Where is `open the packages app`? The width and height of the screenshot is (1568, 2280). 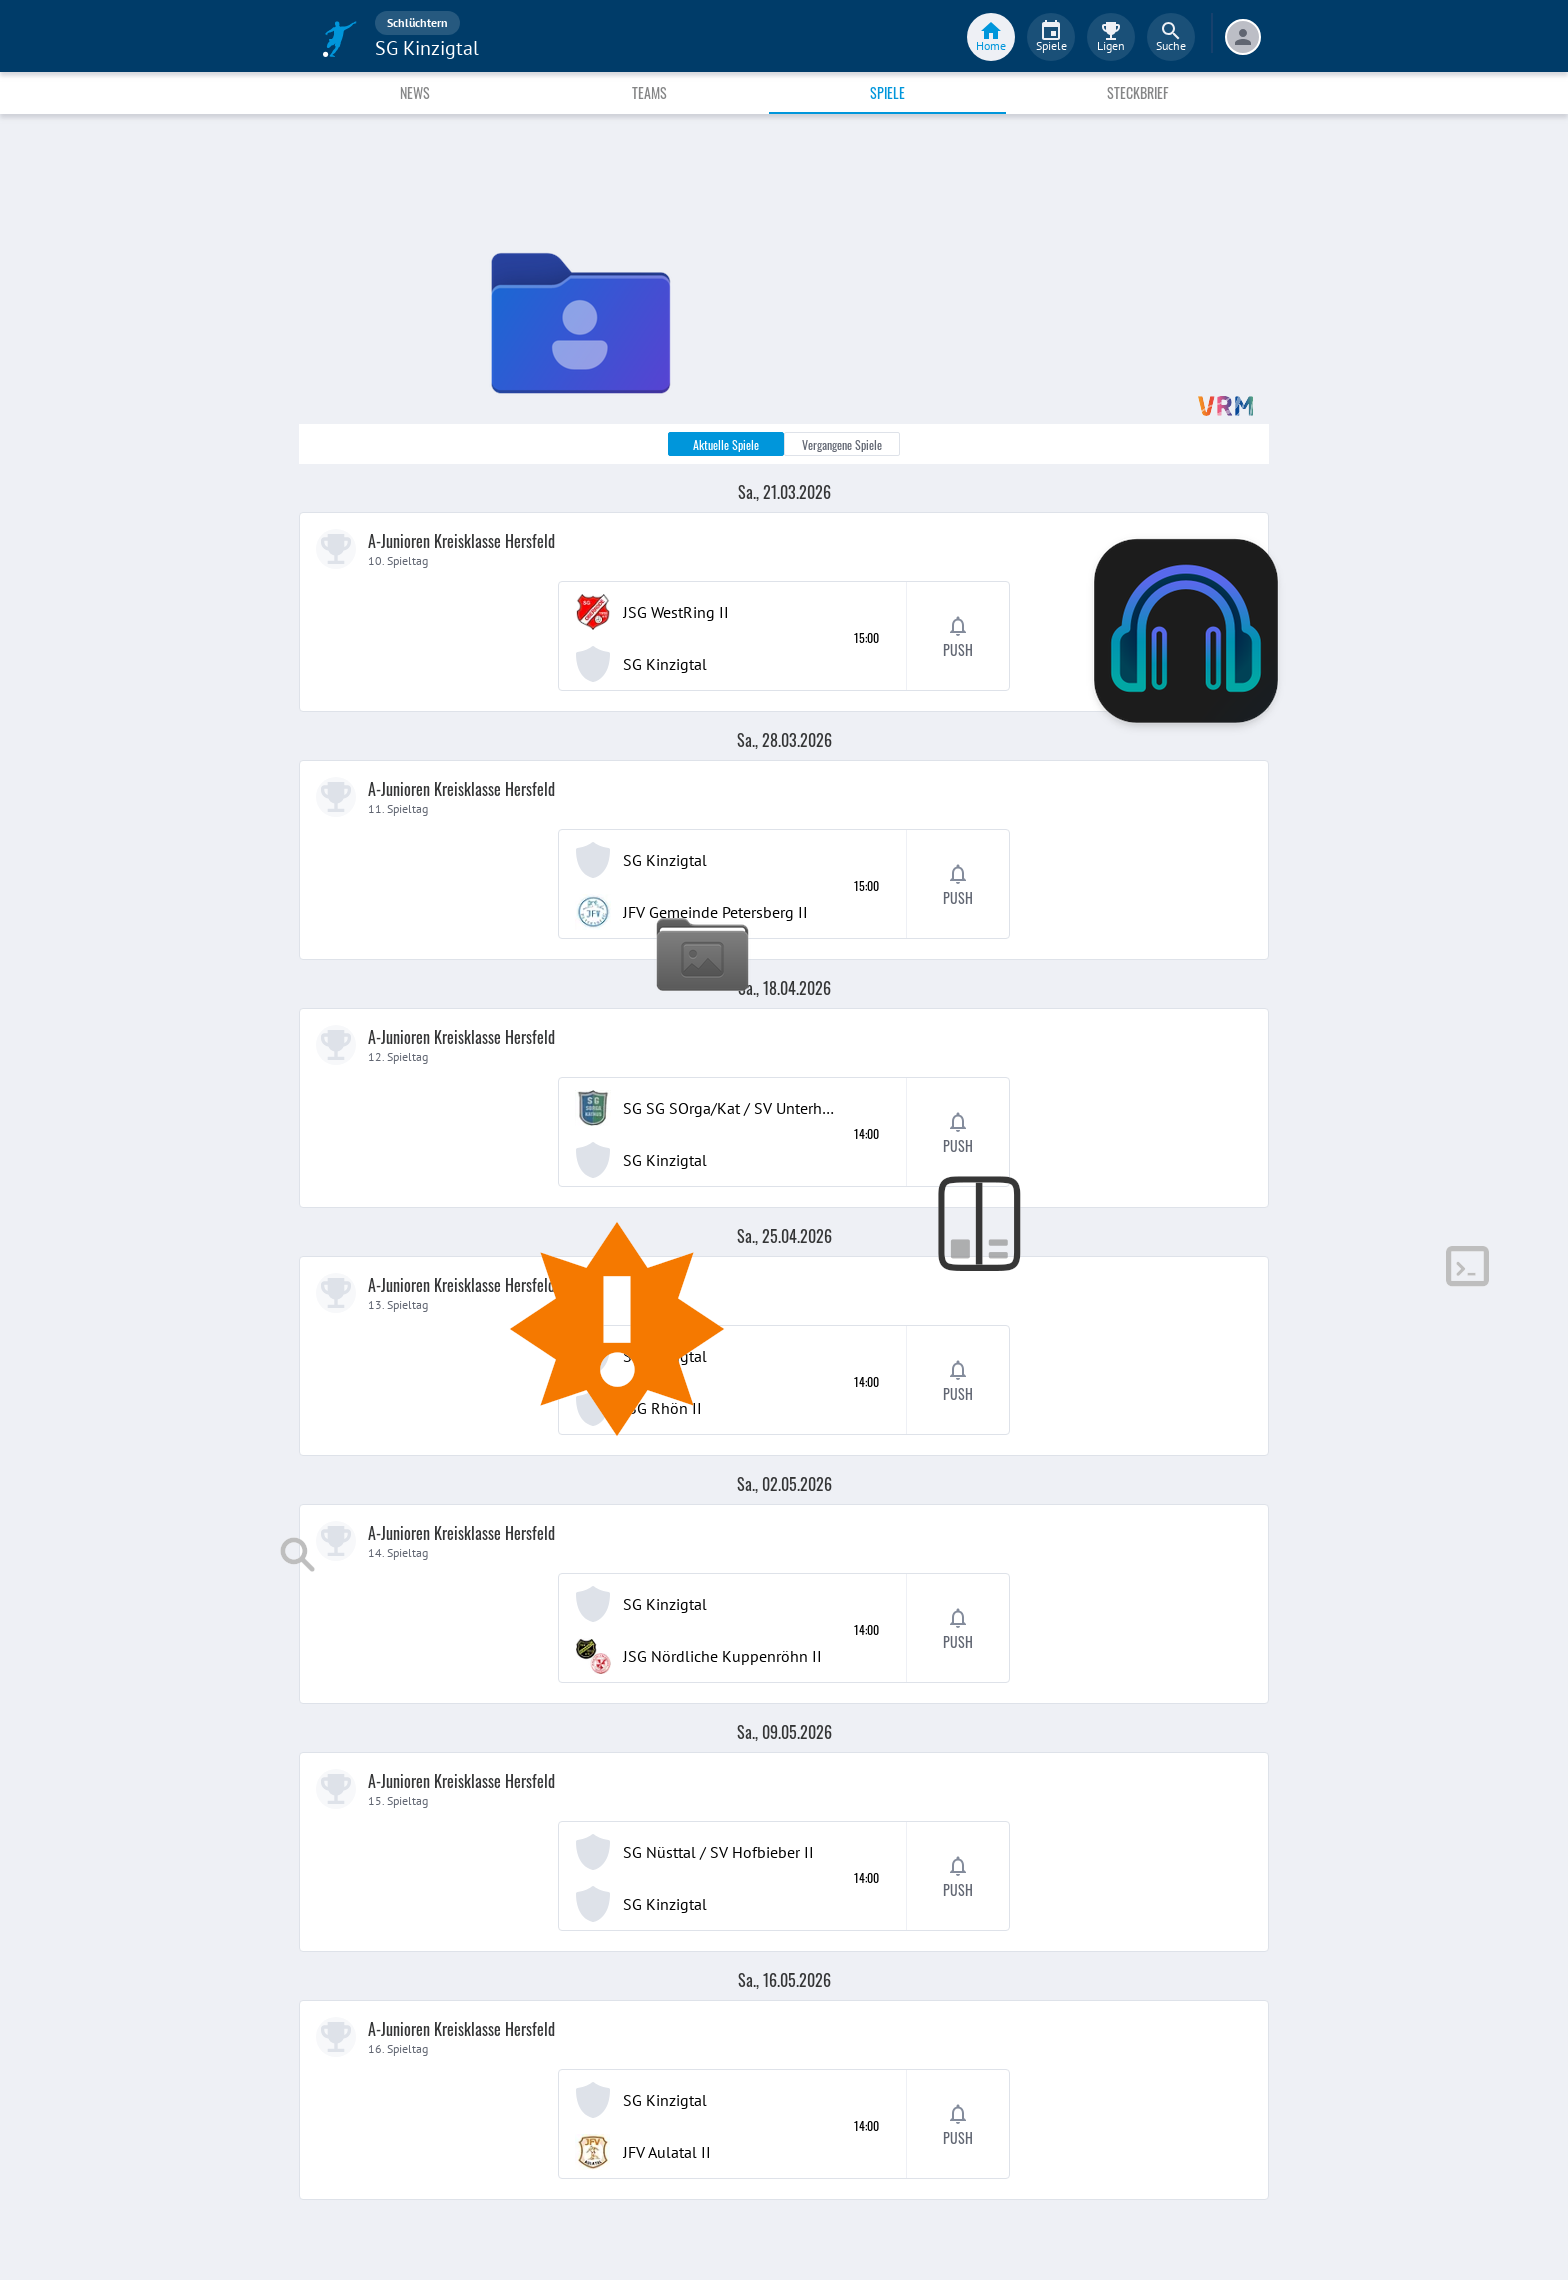 open the packages app is located at coordinates (982, 1220).